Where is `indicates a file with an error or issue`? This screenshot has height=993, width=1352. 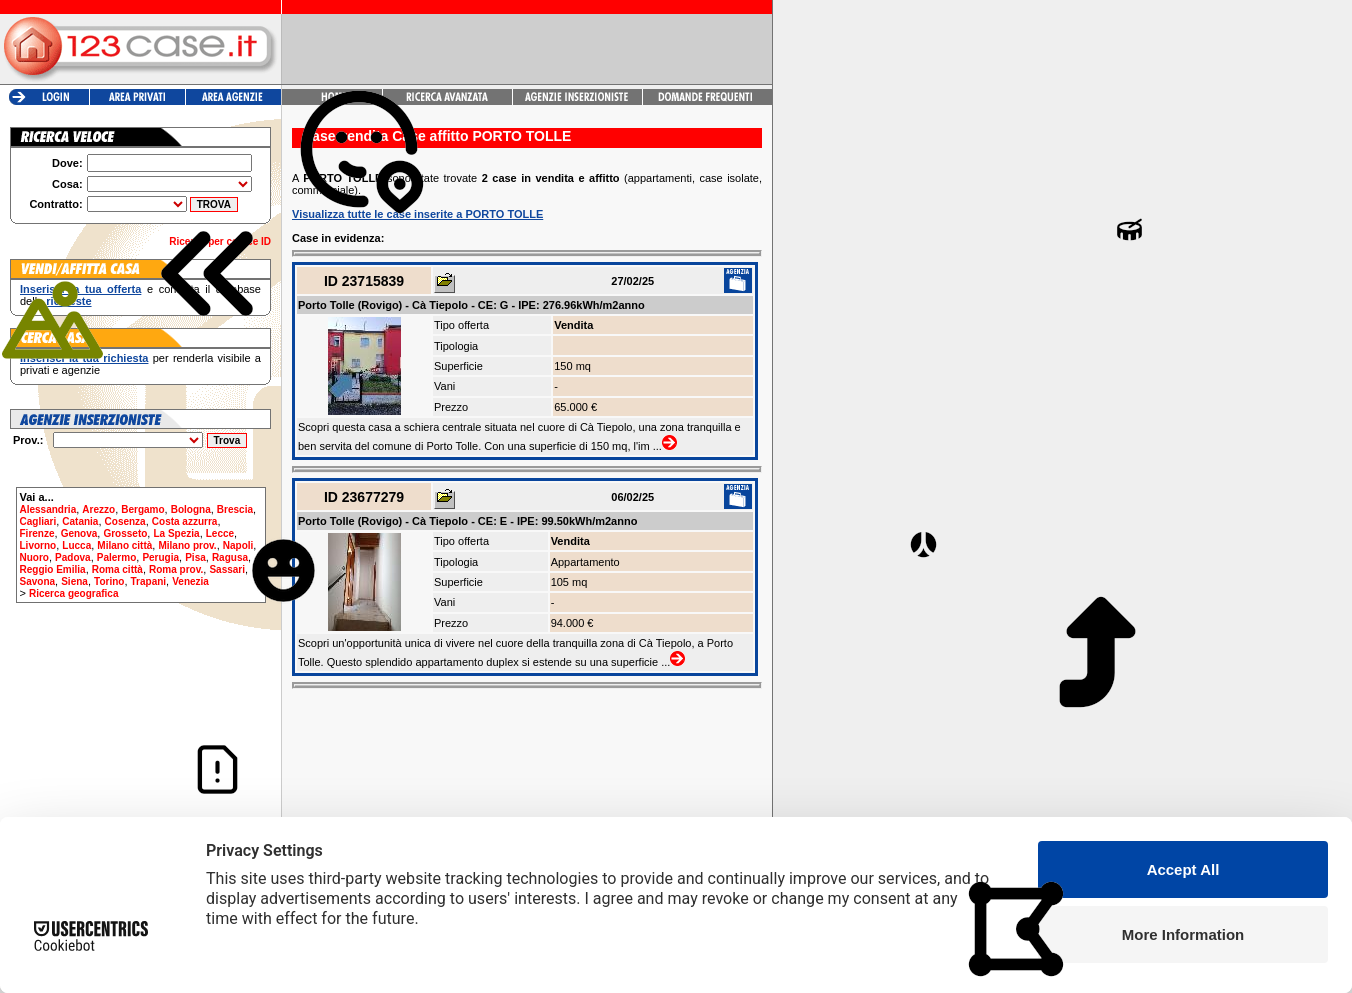
indicates a file with an error or issue is located at coordinates (217, 769).